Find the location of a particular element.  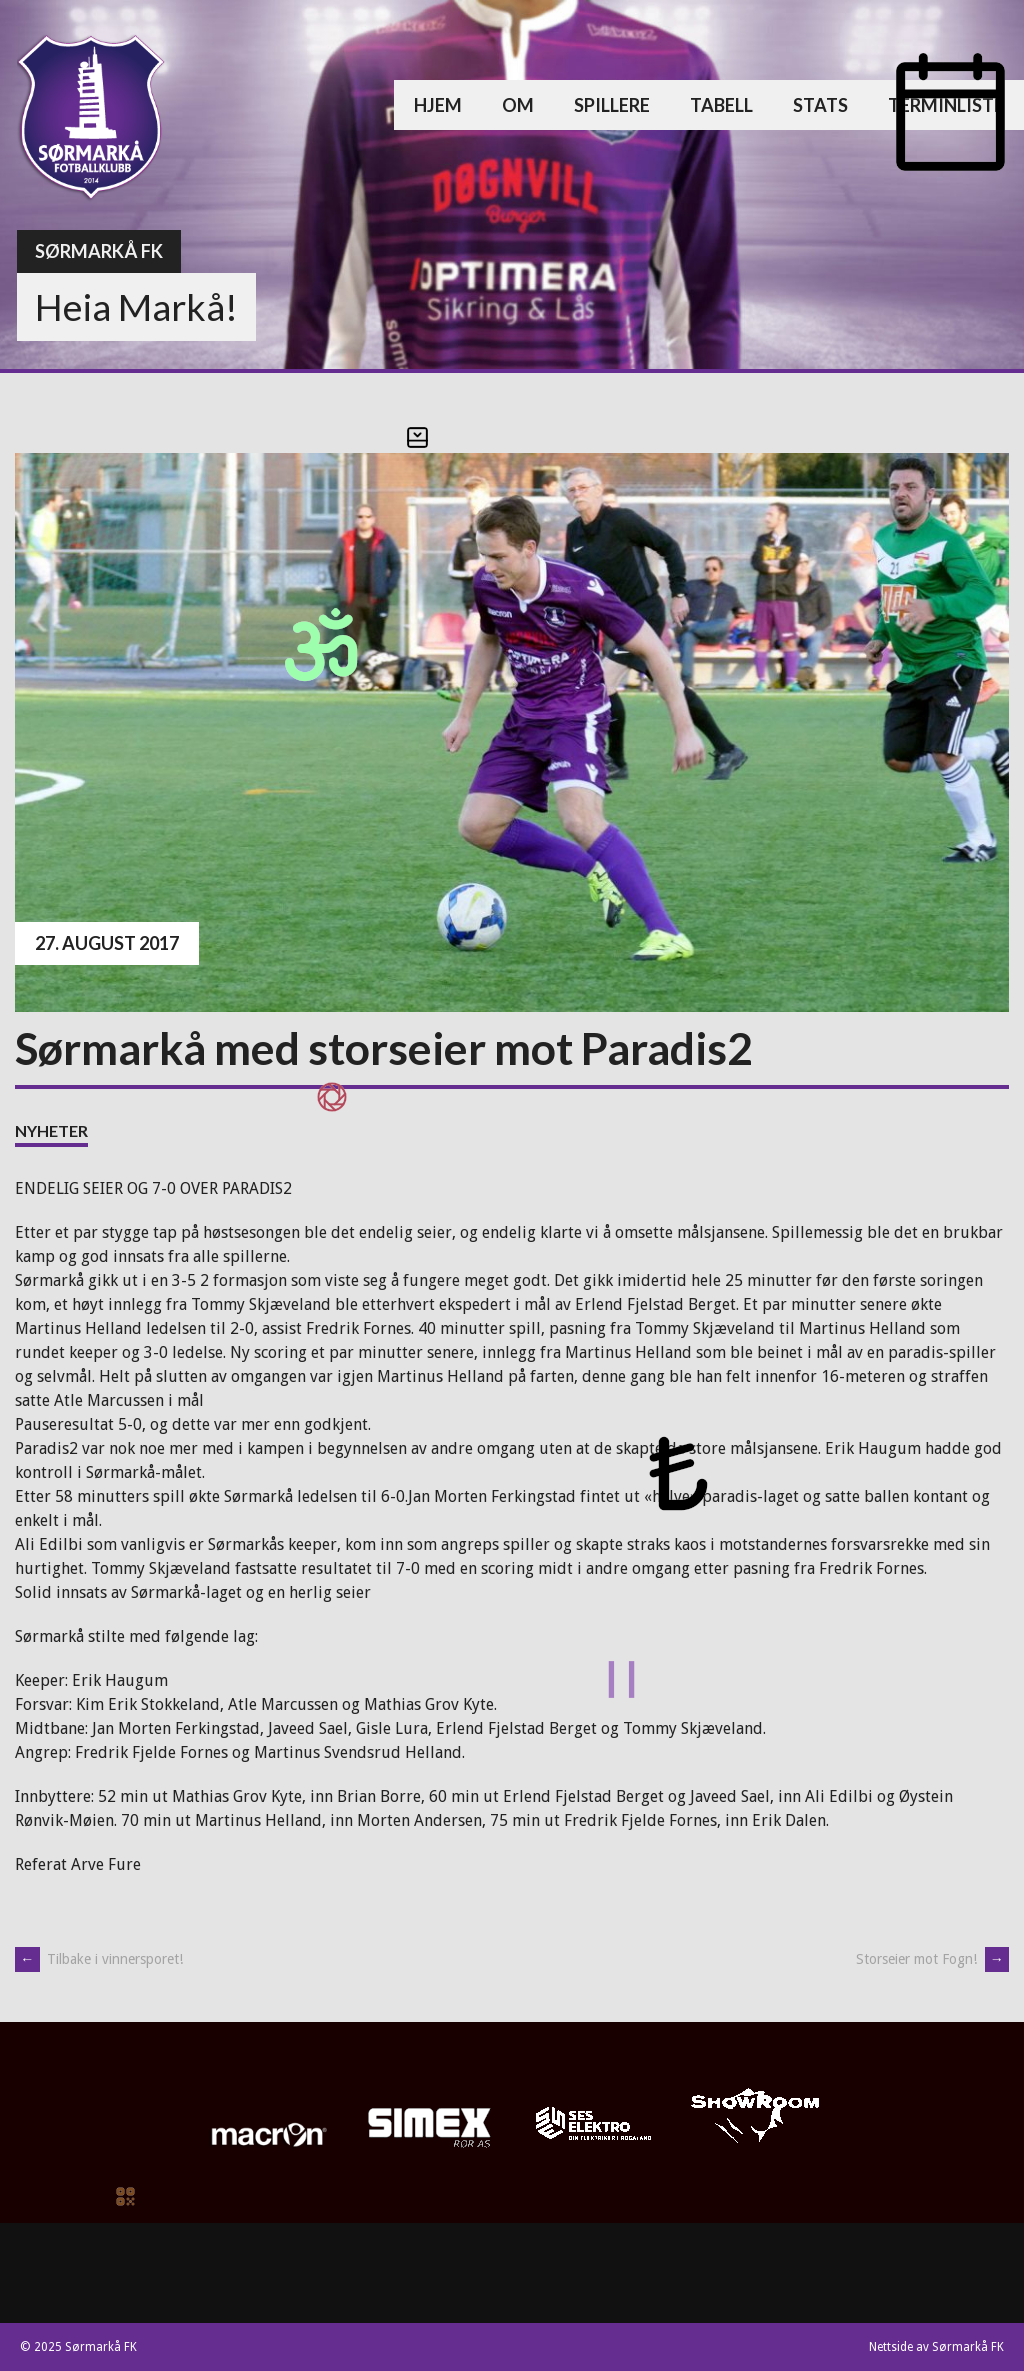

collapse bottom panel is located at coordinates (417, 437).